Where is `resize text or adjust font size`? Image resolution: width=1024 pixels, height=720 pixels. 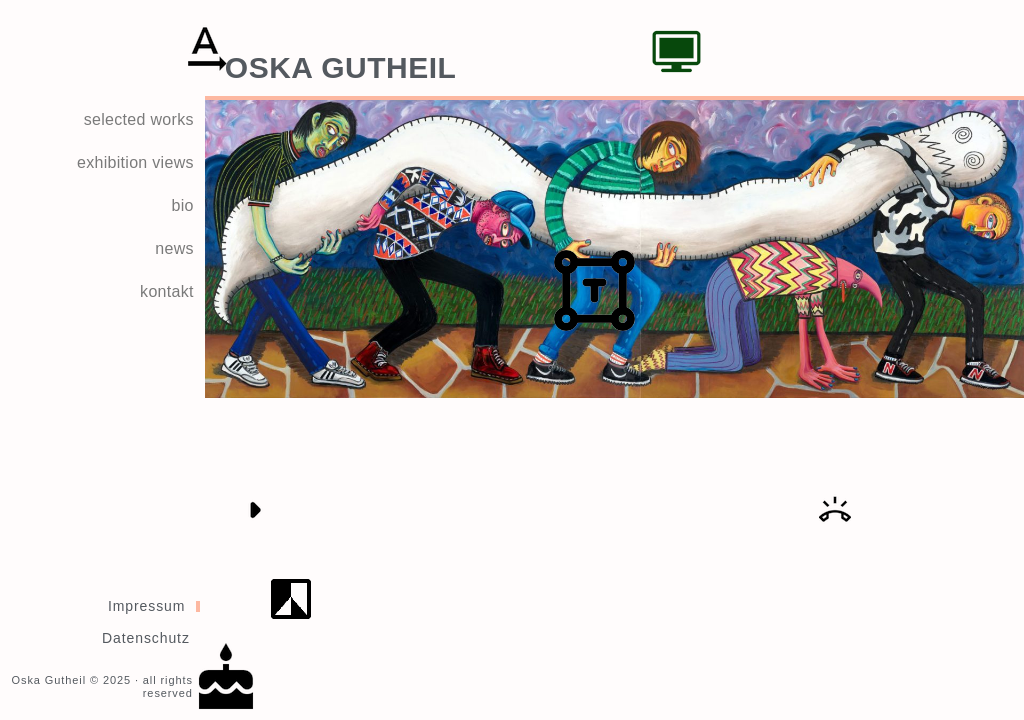 resize text or adjust font size is located at coordinates (594, 290).